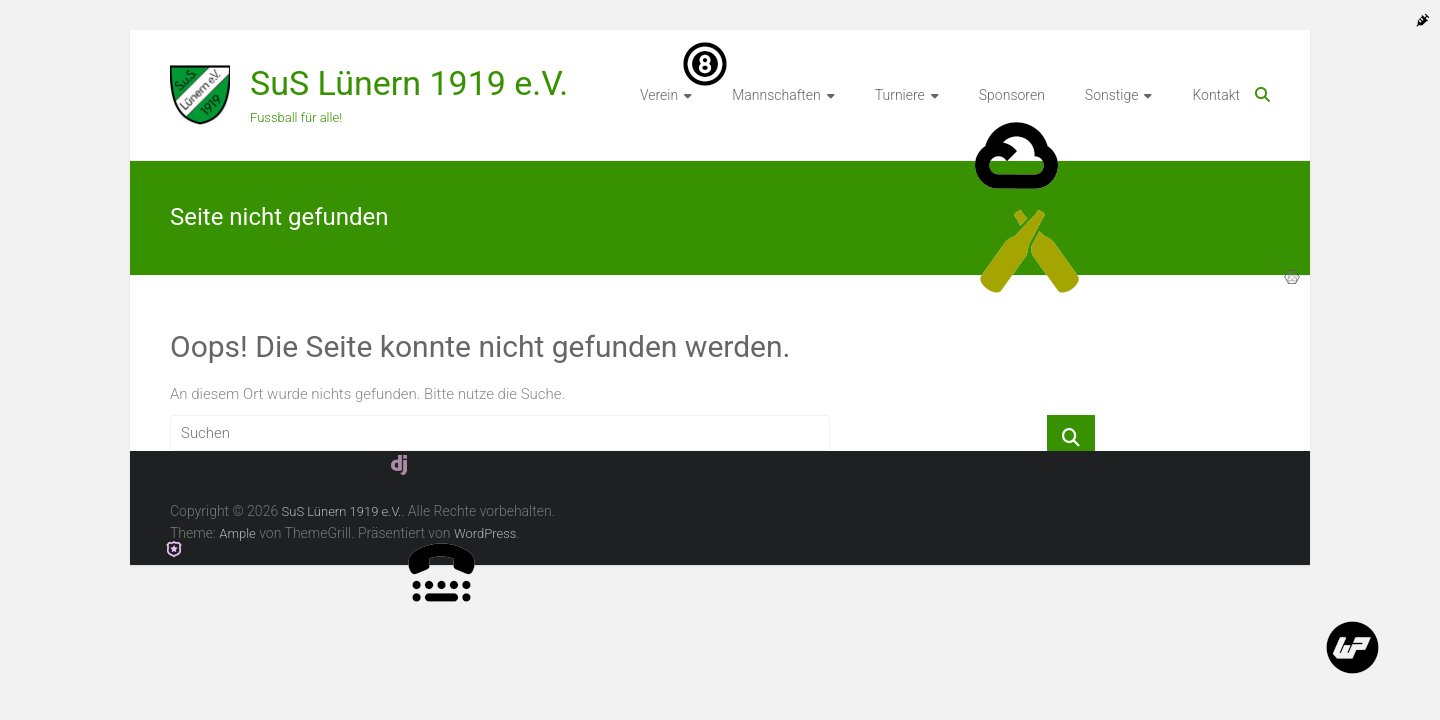 Image resolution: width=1440 pixels, height=720 pixels. I want to click on connectdevelop brand logo, so click(1292, 277).